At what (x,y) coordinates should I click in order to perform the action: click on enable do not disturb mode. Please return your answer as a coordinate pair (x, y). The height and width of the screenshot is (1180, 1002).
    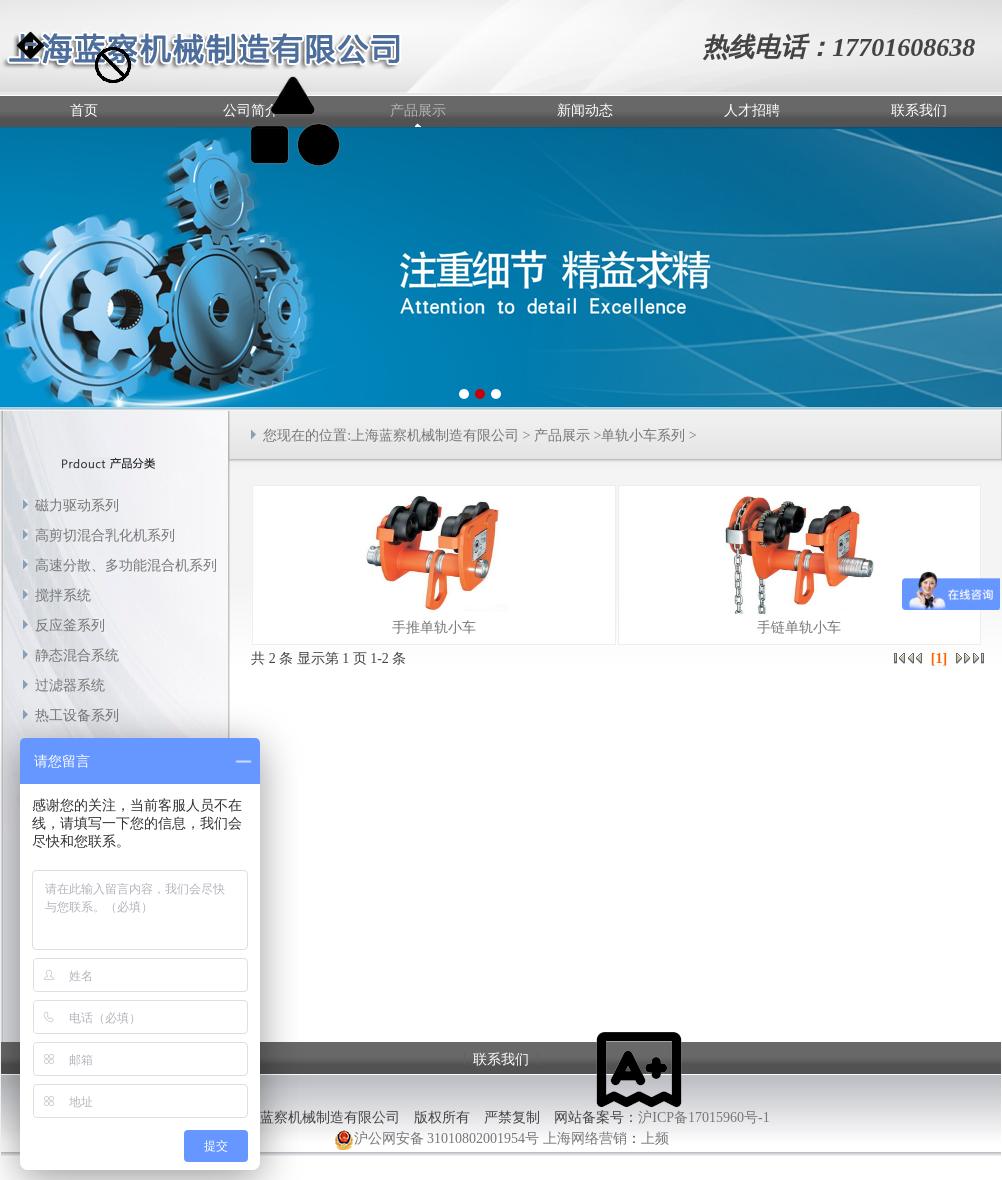
    Looking at the image, I should click on (113, 65).